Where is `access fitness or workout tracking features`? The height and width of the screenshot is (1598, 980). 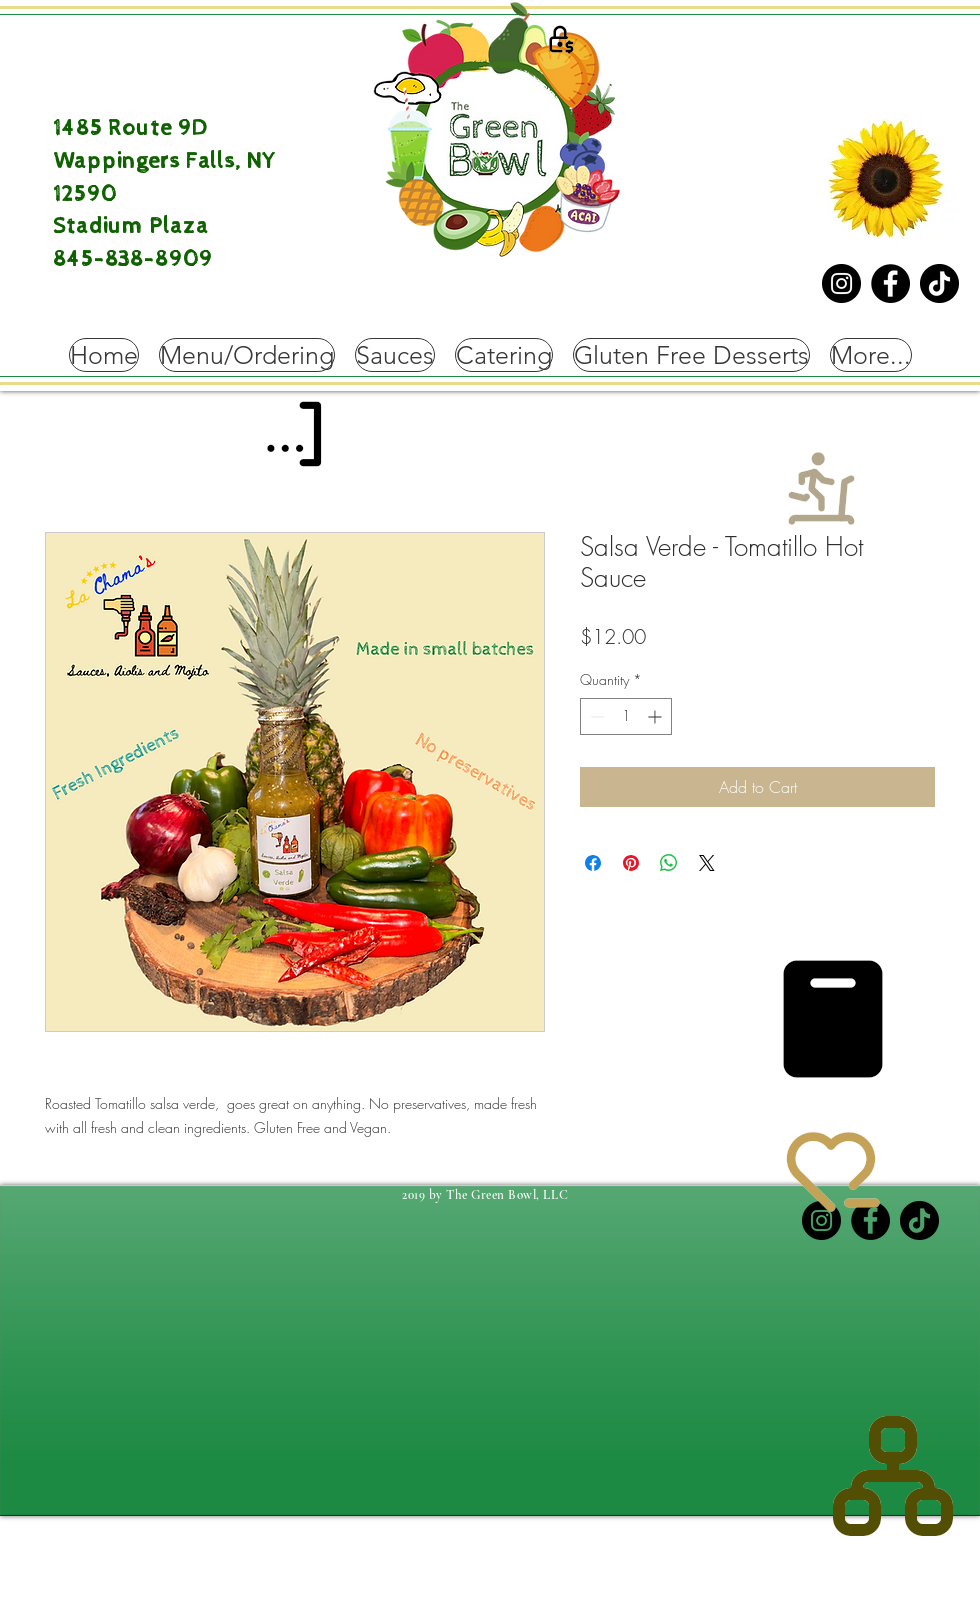 access fitness or workout tracking features is located at coordinates (821, 488).